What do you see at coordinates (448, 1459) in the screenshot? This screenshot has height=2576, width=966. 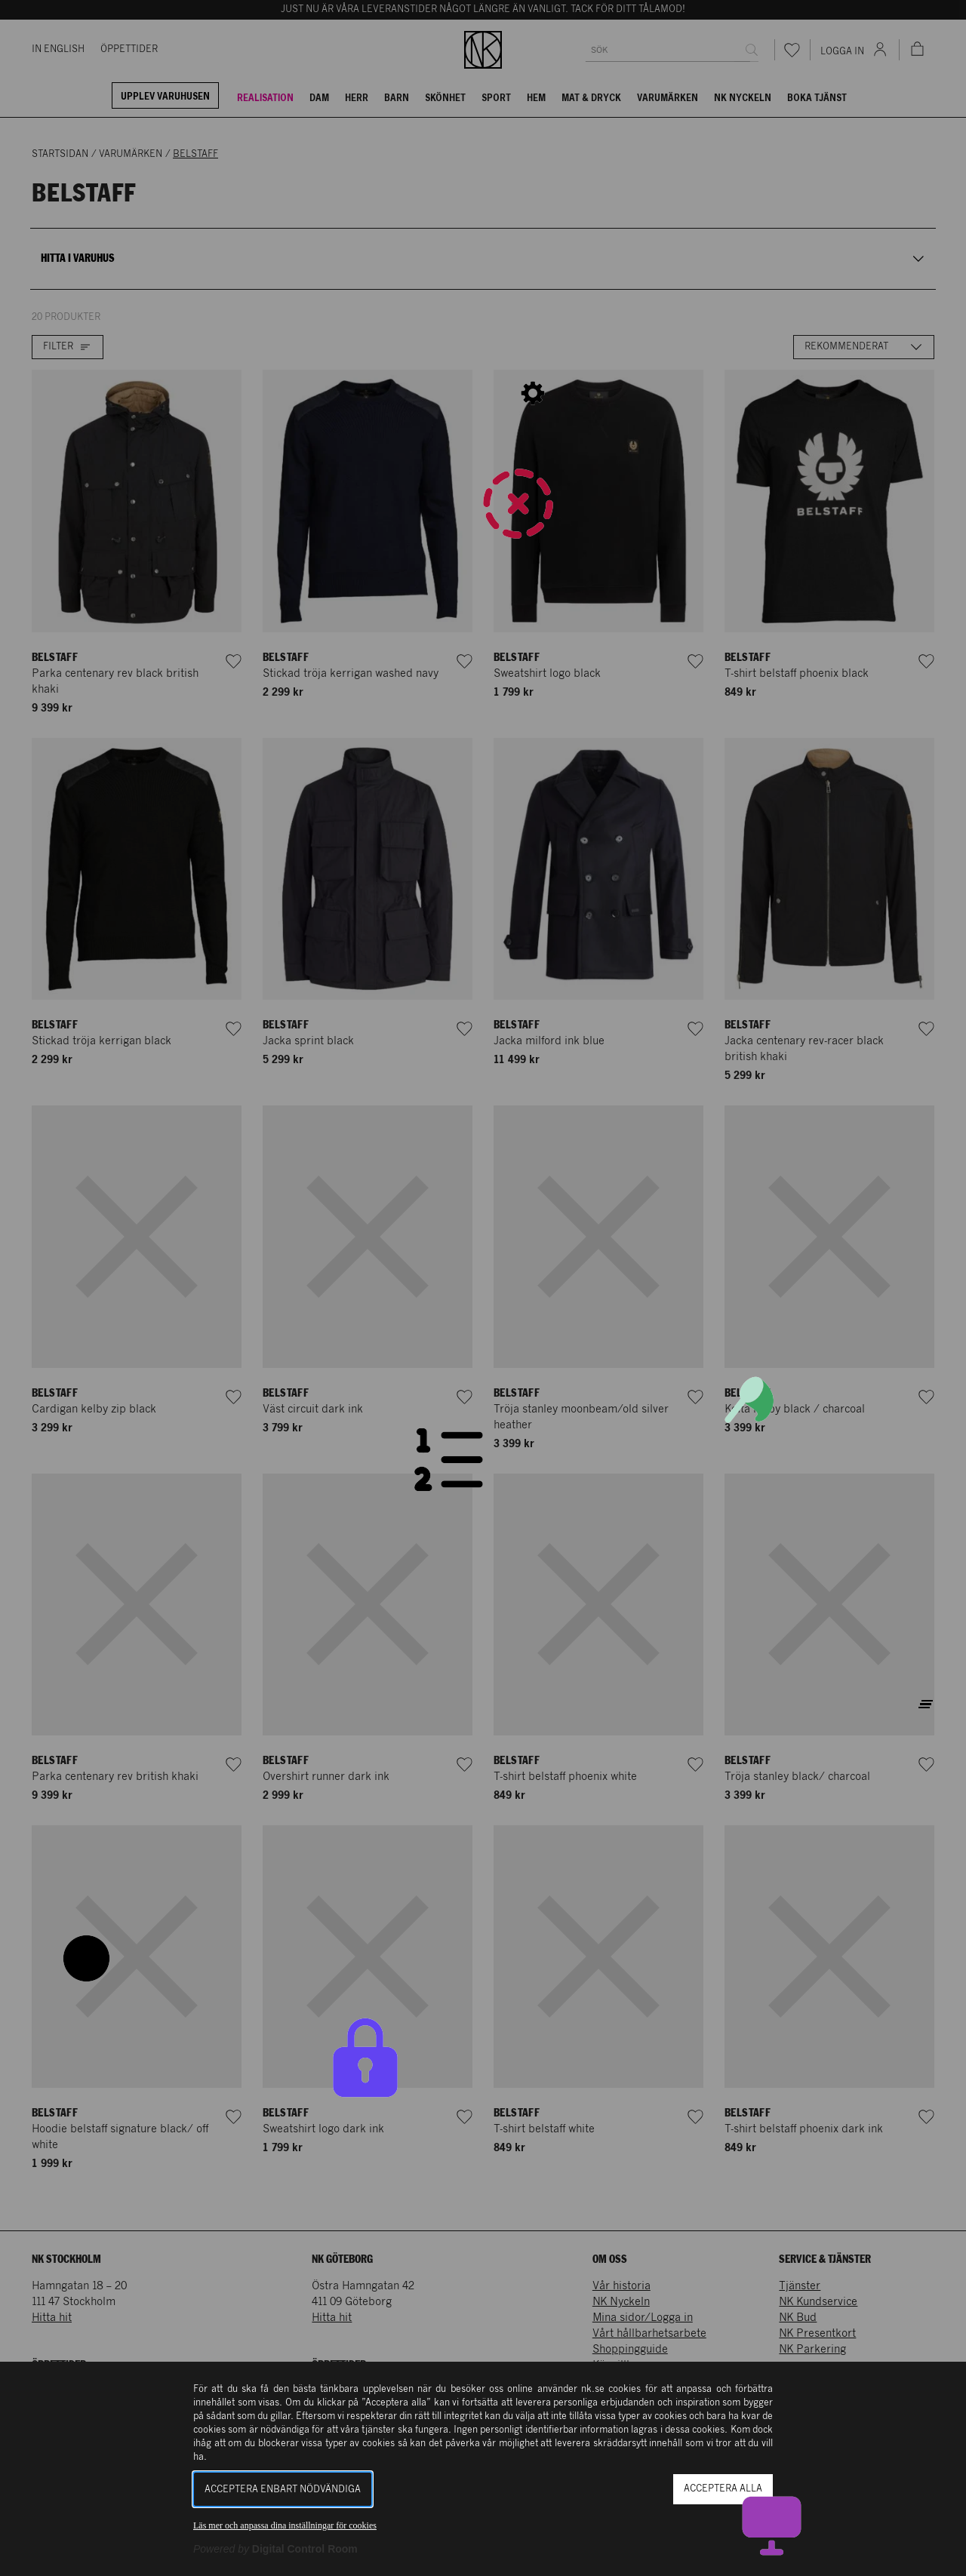 I see `create a numbered list` at bounding box center [448, 1459].